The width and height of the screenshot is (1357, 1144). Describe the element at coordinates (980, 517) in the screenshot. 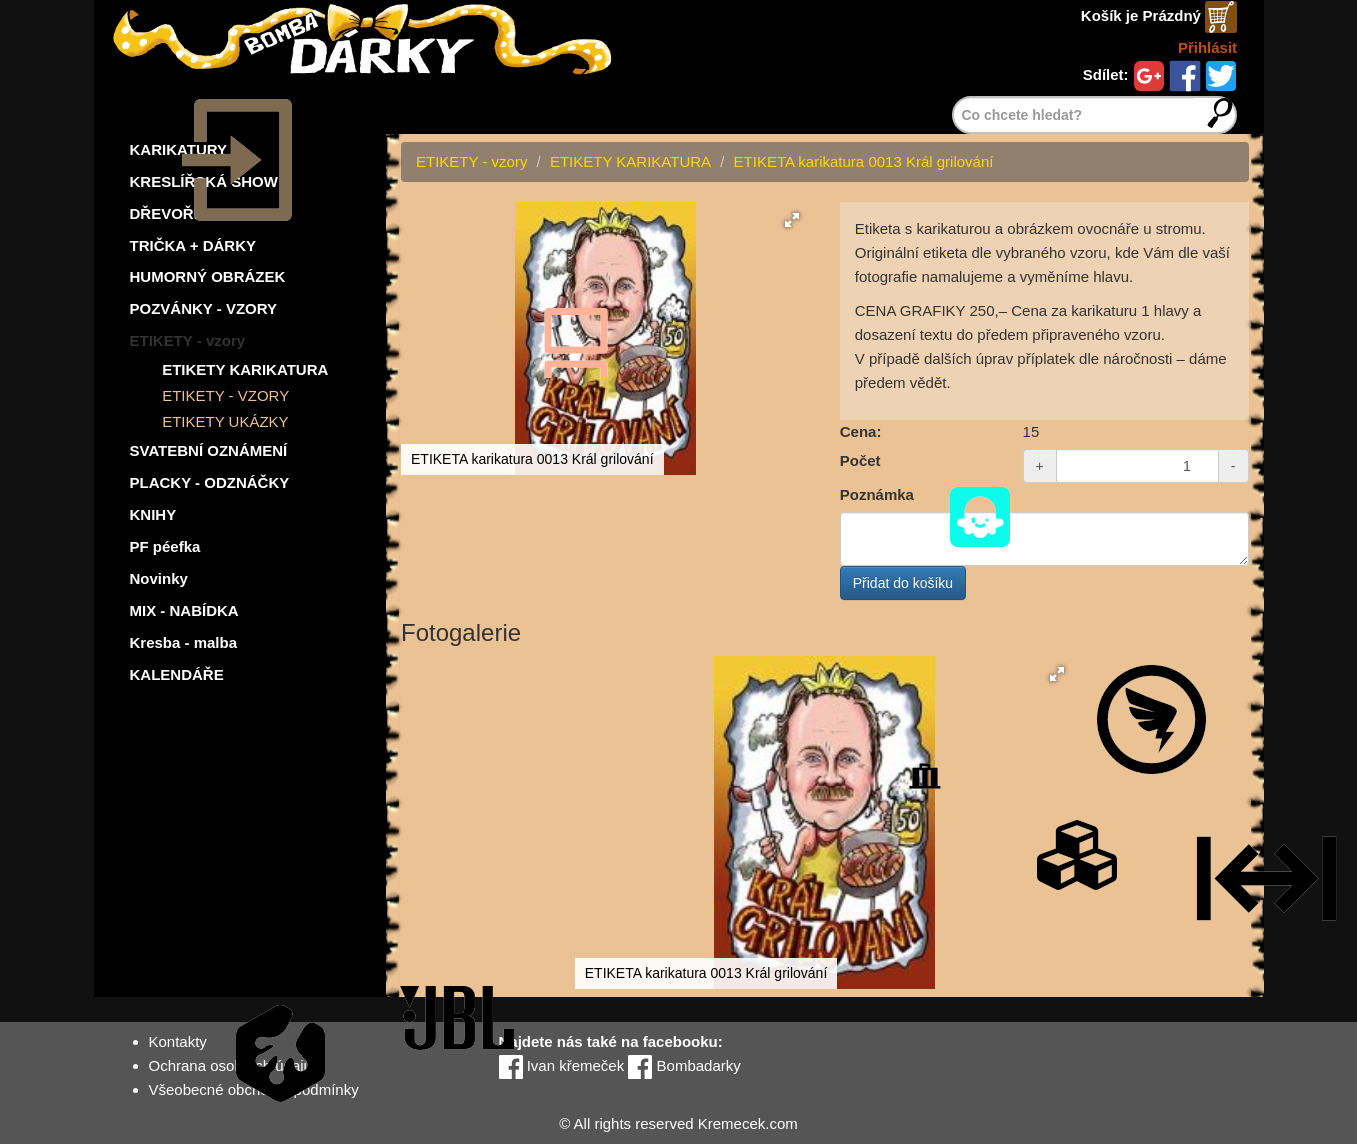

I see `open the coze app` at that location.